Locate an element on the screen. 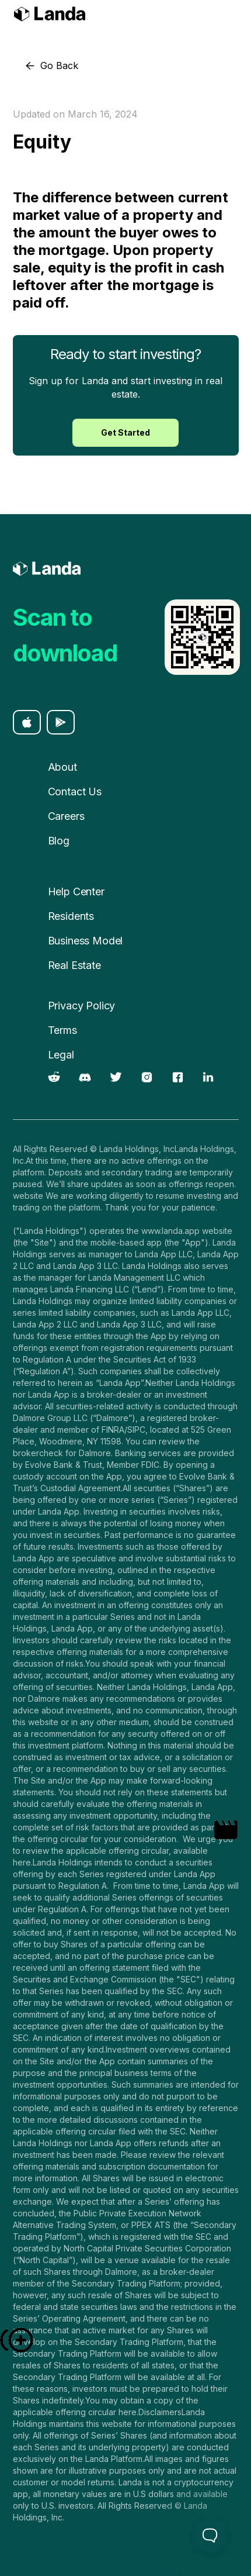 Image resolution: width=251 pixels, height=2576 pixels. duplicate or copy a control point is located at coordinates (16, 2340).